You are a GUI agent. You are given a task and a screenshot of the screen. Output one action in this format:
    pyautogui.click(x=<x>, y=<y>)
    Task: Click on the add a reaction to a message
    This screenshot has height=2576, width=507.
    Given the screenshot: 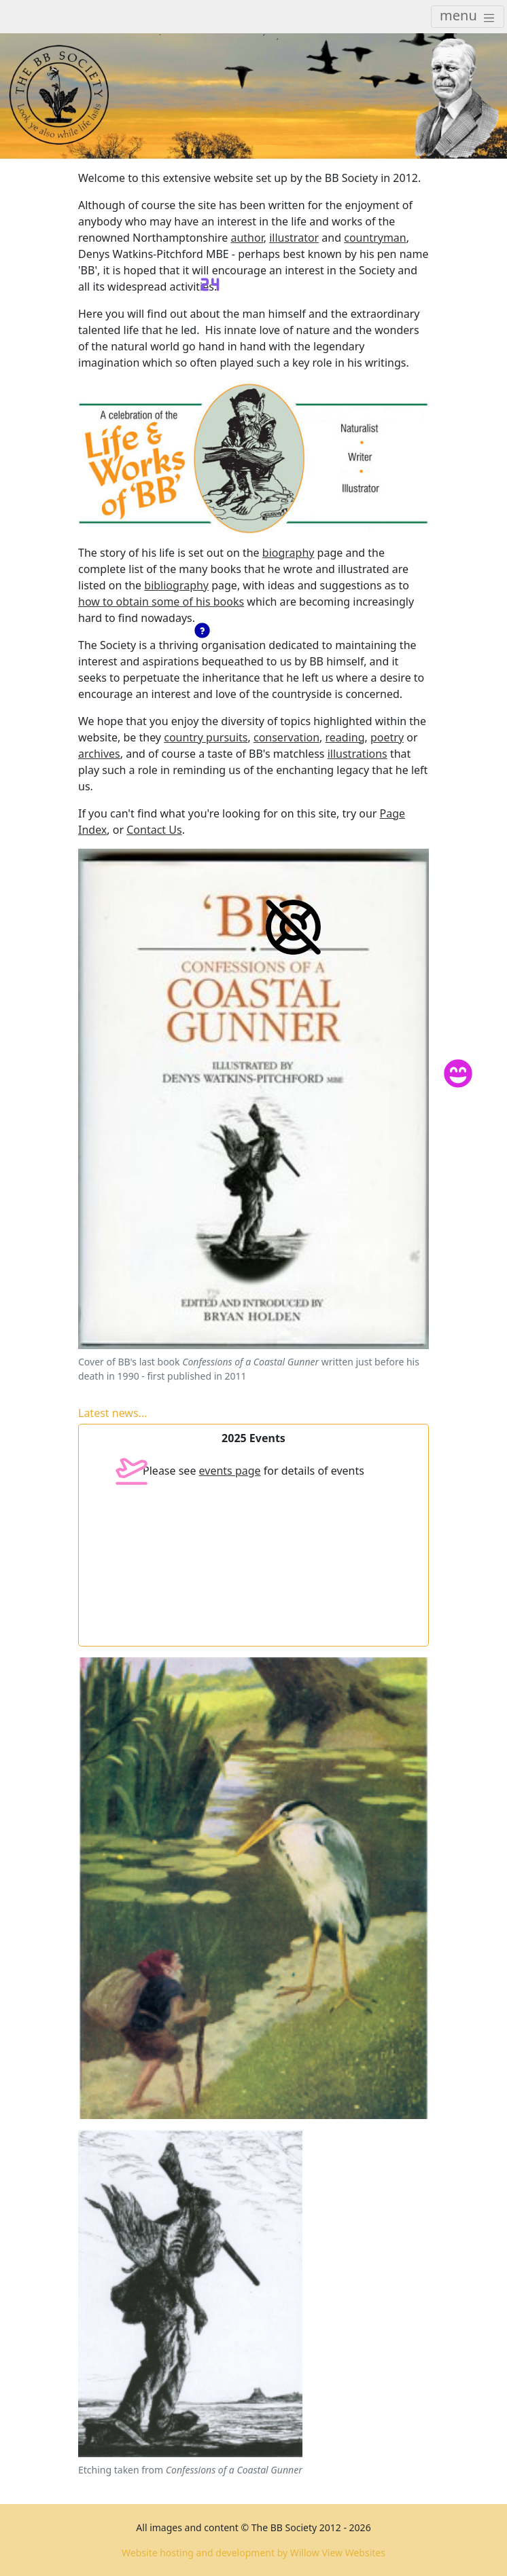 What is the action you would take?
    pyautogui.click(x=458, y=1073)
    